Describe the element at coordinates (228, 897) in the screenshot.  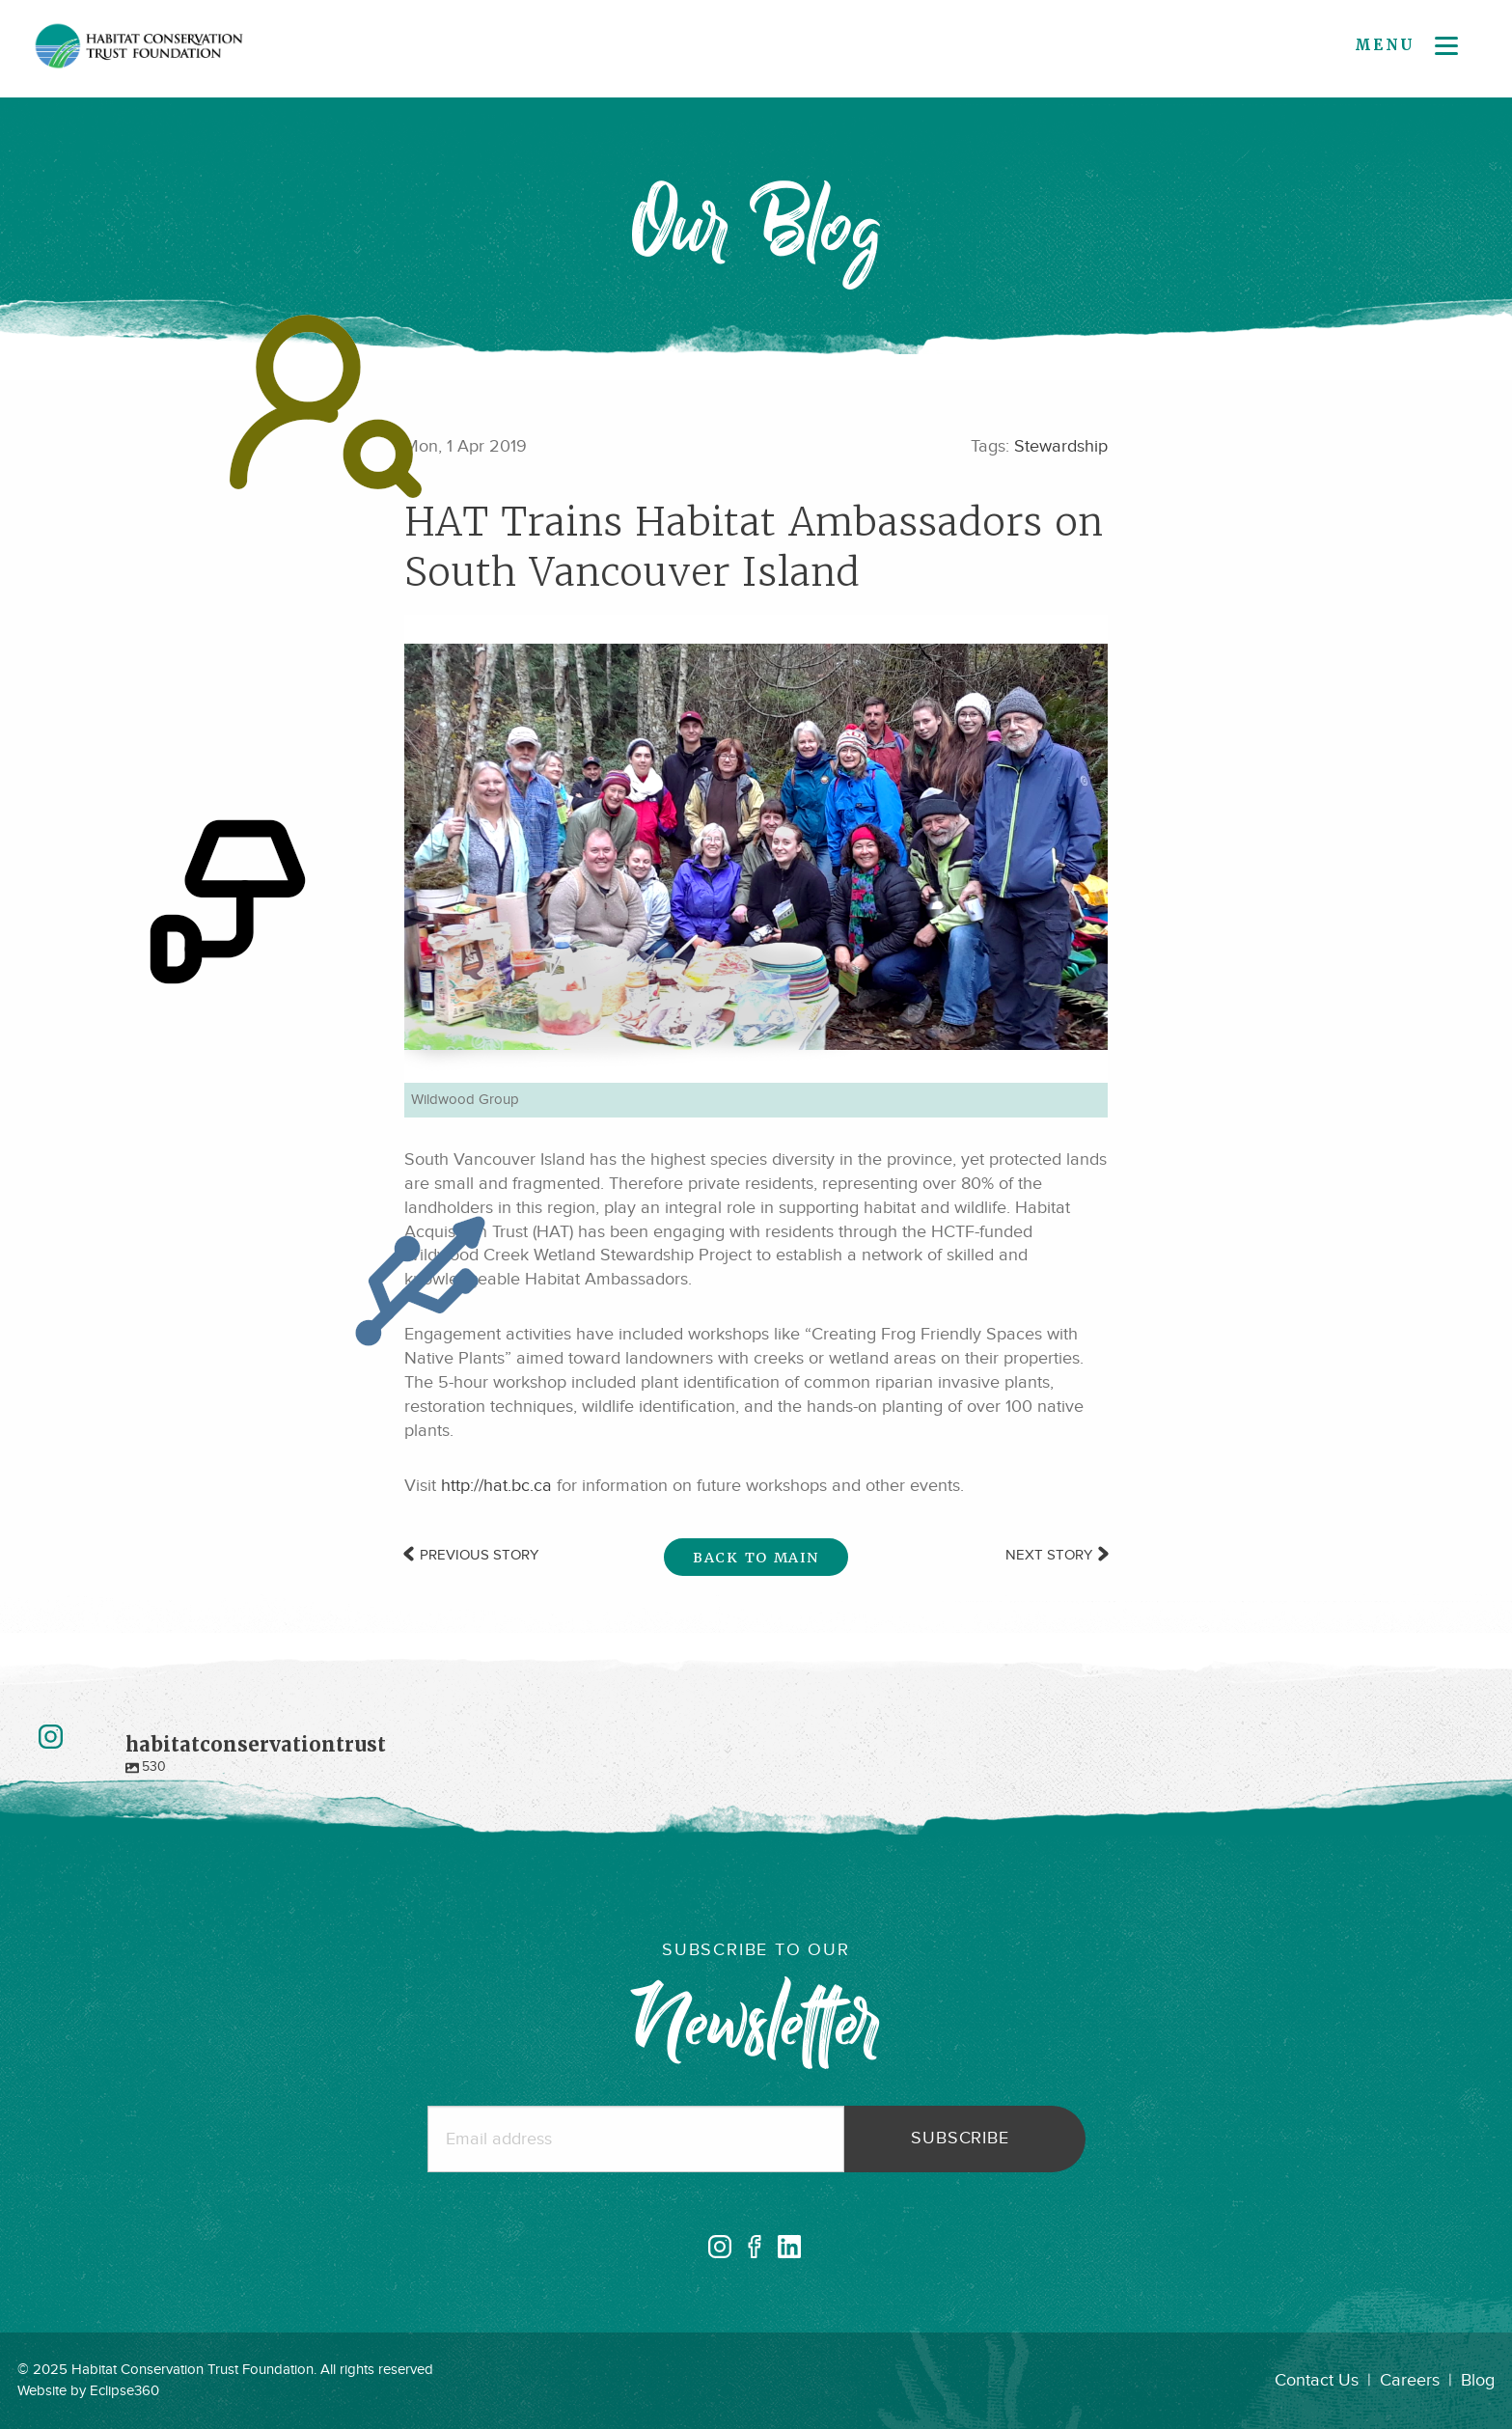
I see `select a wall-mounted light fixture` at that location.